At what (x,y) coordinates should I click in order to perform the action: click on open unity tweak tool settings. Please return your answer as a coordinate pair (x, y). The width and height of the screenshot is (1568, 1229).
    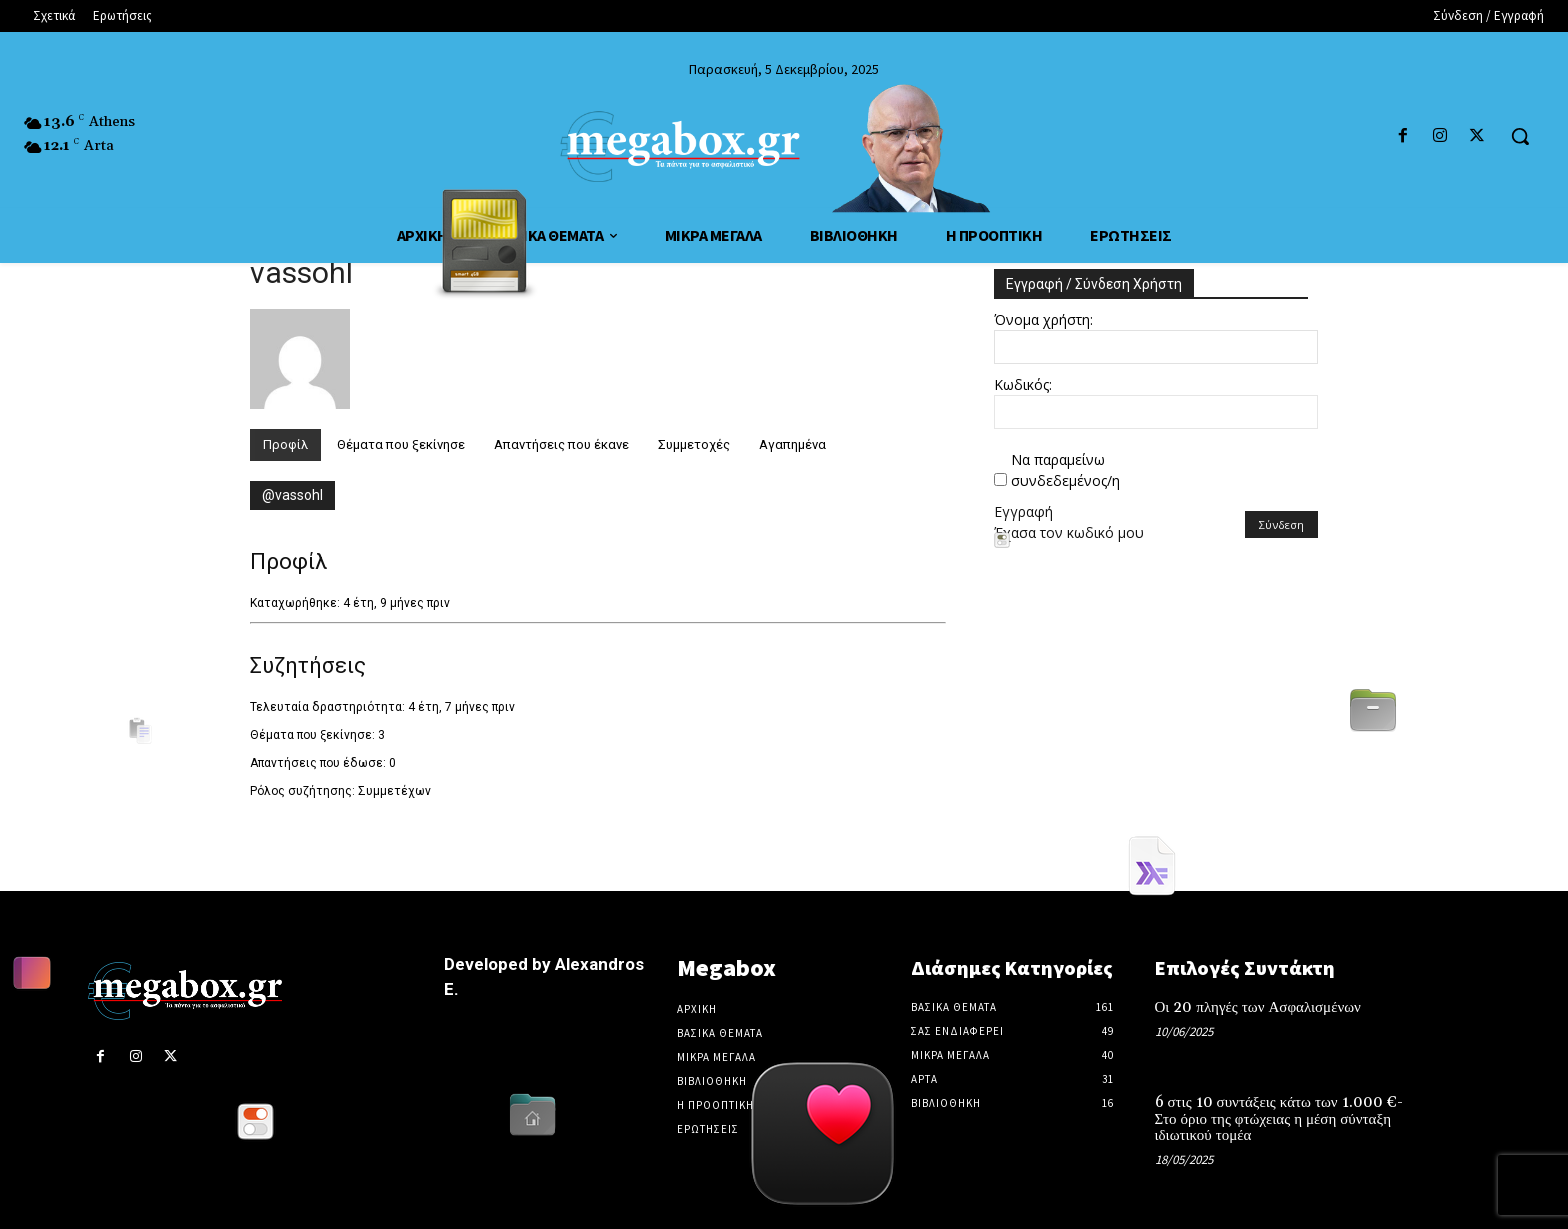
    Looking at the image, I should click on (1002, 540).